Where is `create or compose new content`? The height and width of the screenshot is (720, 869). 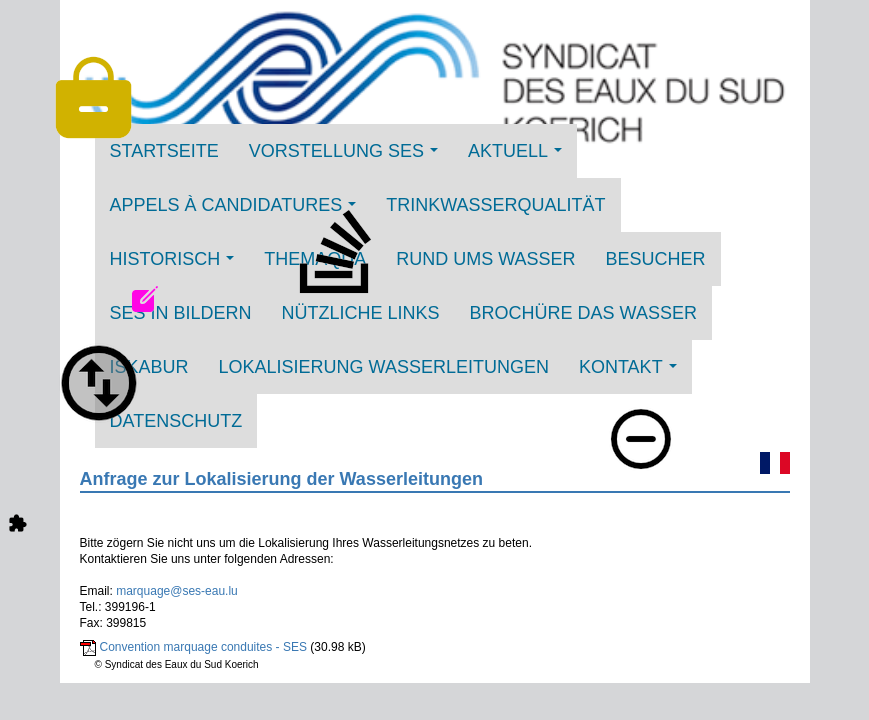
create or compose new content is located at coordinates (145, 299).